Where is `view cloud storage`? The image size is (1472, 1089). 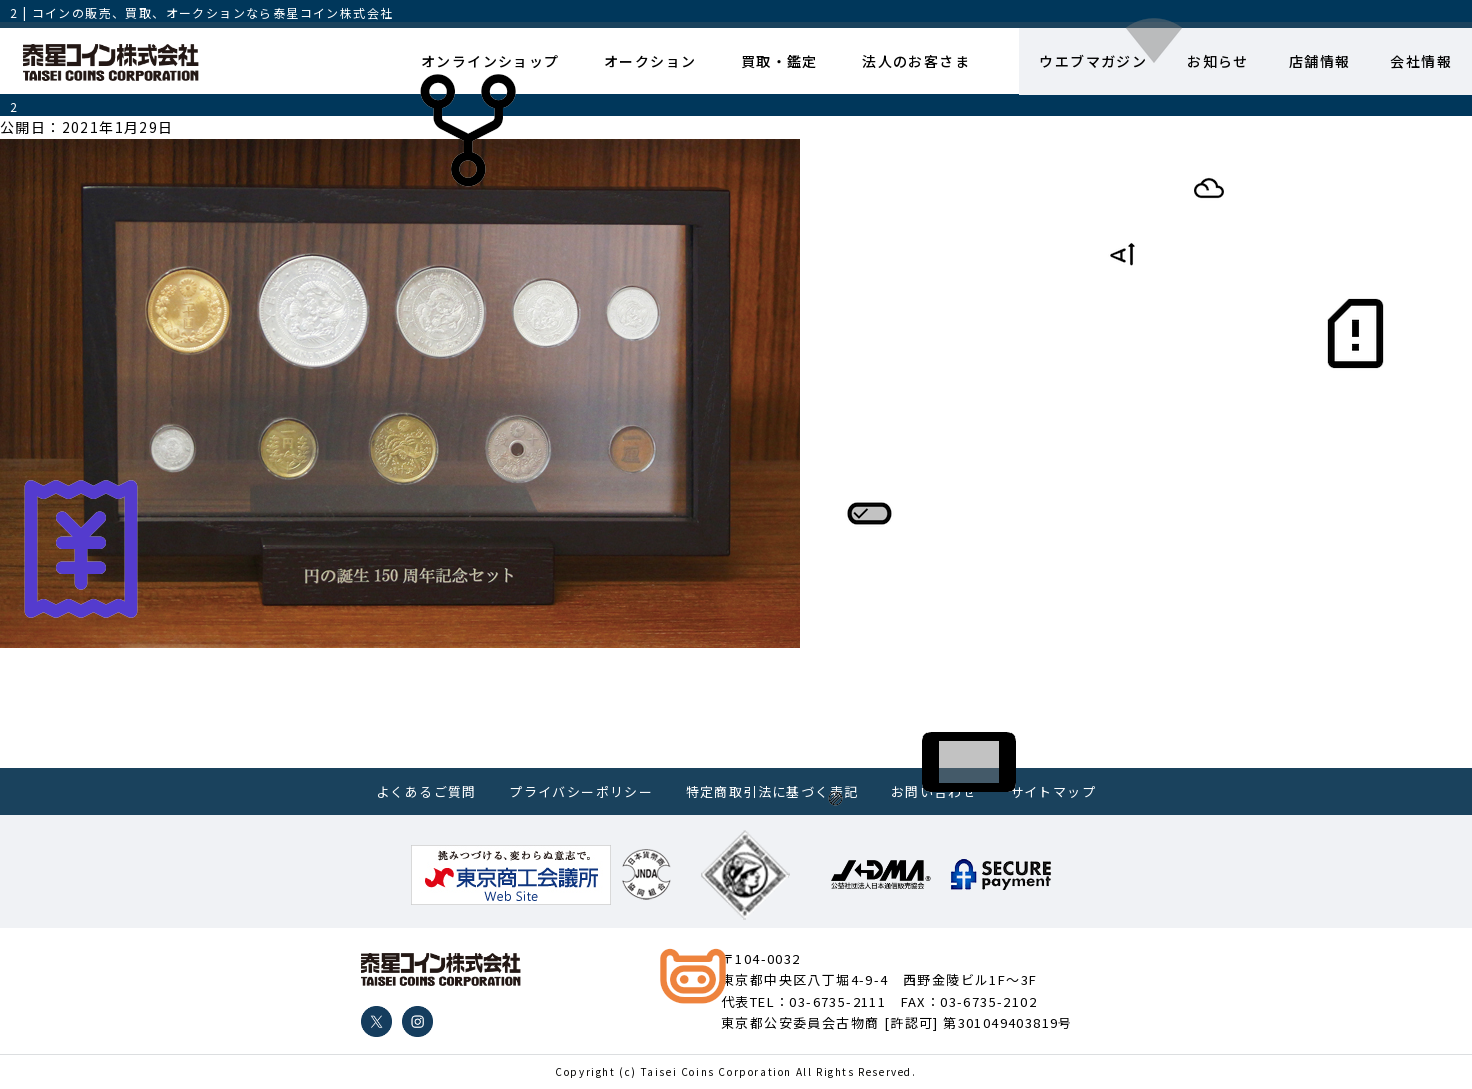 view cloud storage is located at coordinates (1209, 188).